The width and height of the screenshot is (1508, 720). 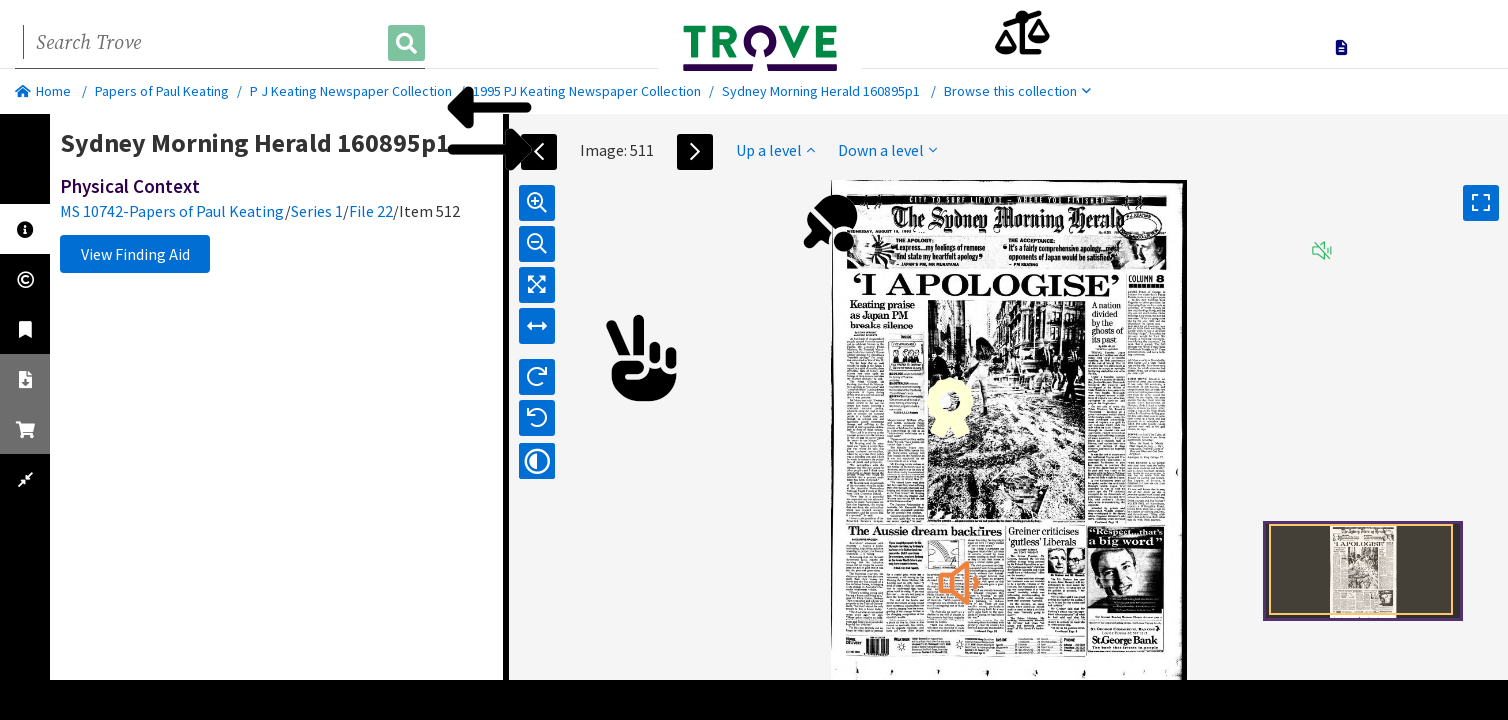 What do you see at coordinates (1022, 32) in the screenshot?
I see `indicates an imbalanced or unequal comparison` at bounding box center [1022, 32].